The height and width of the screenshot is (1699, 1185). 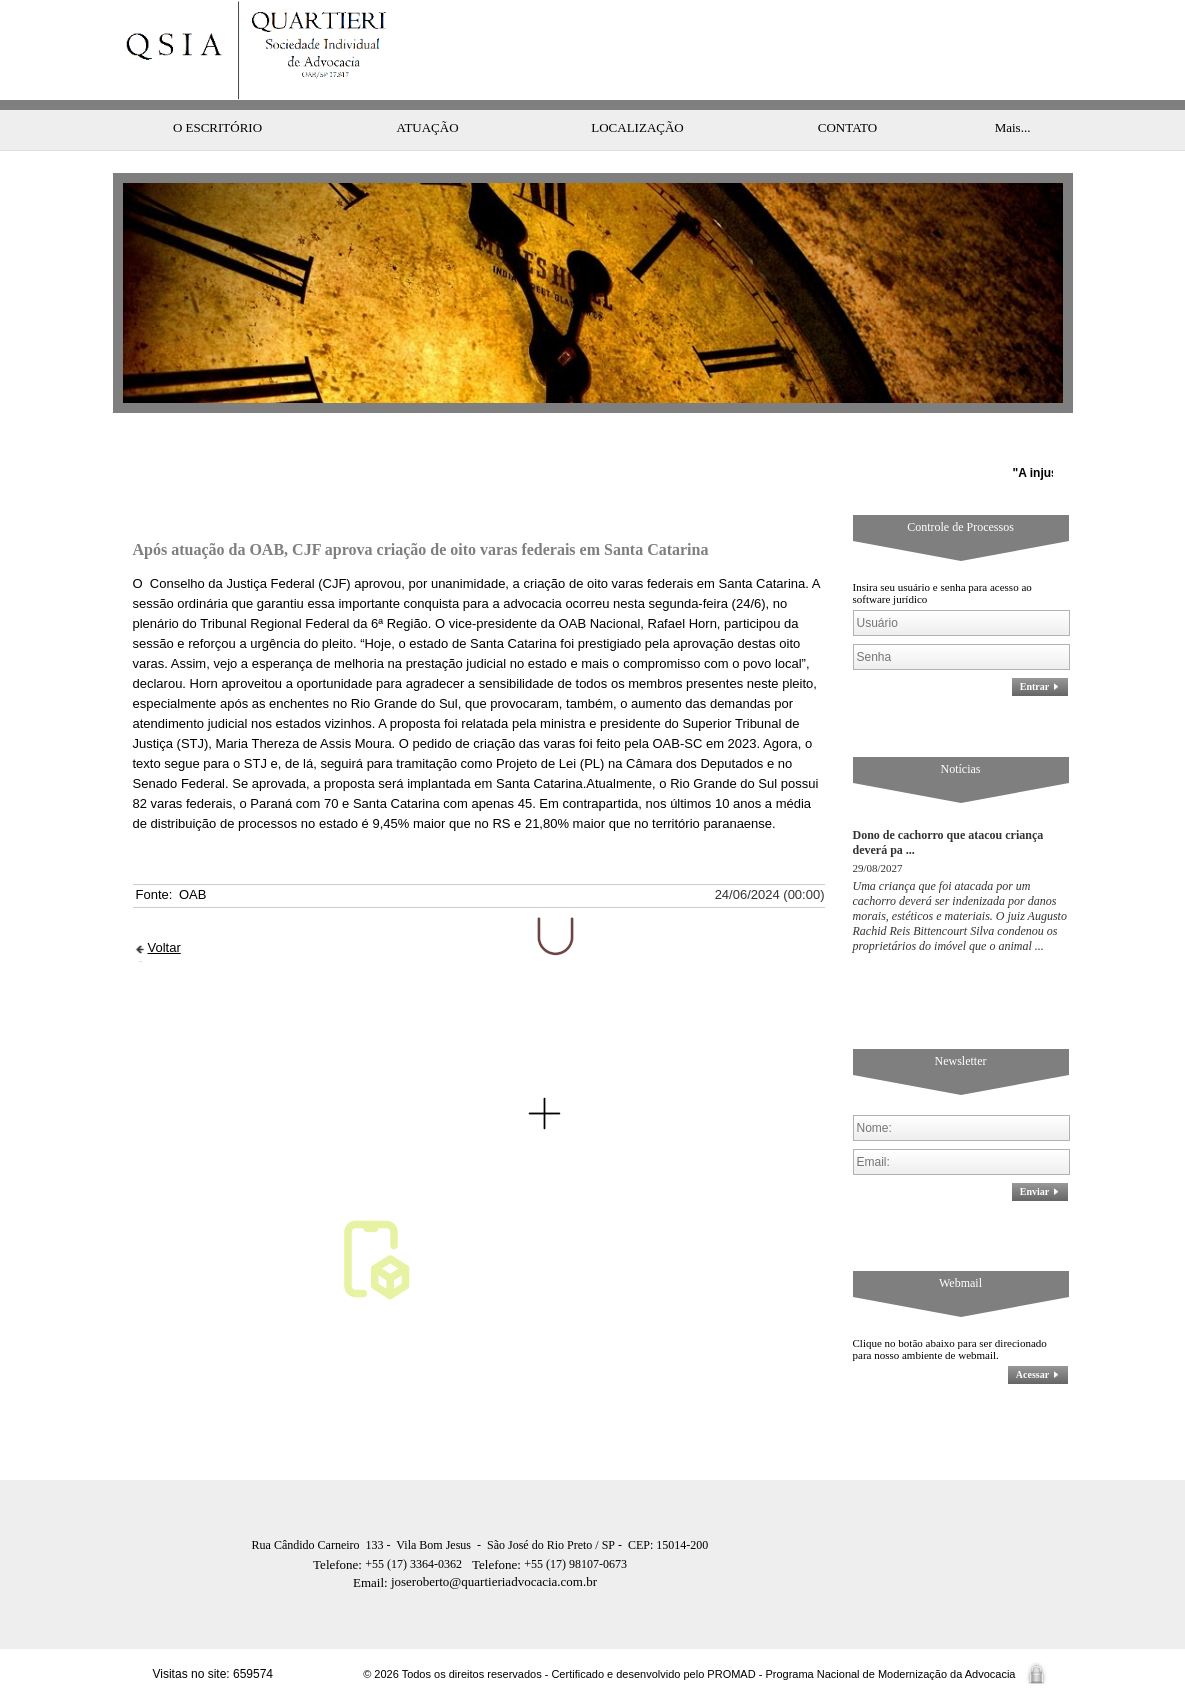 I want to click on perform a union operation on selected shapes, so click(x=555, y=933).